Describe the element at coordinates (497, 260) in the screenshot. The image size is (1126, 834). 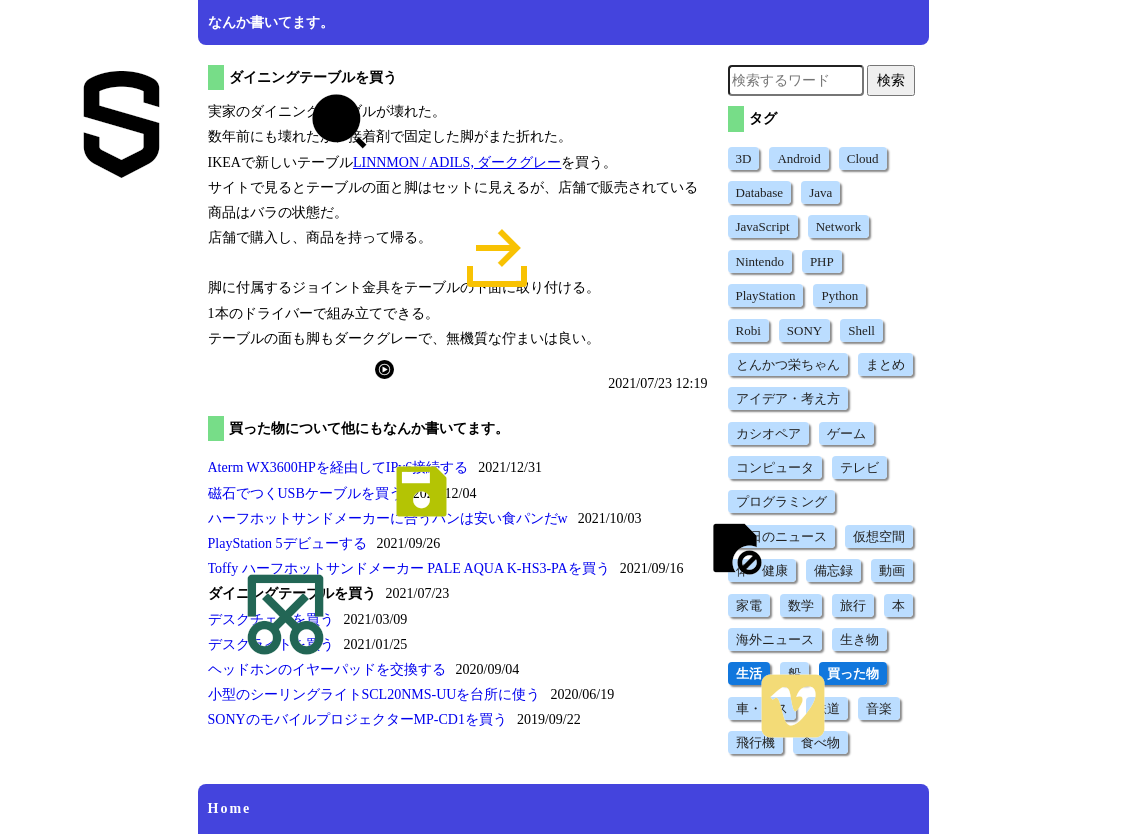
I see `share content to another app or person` at that location.